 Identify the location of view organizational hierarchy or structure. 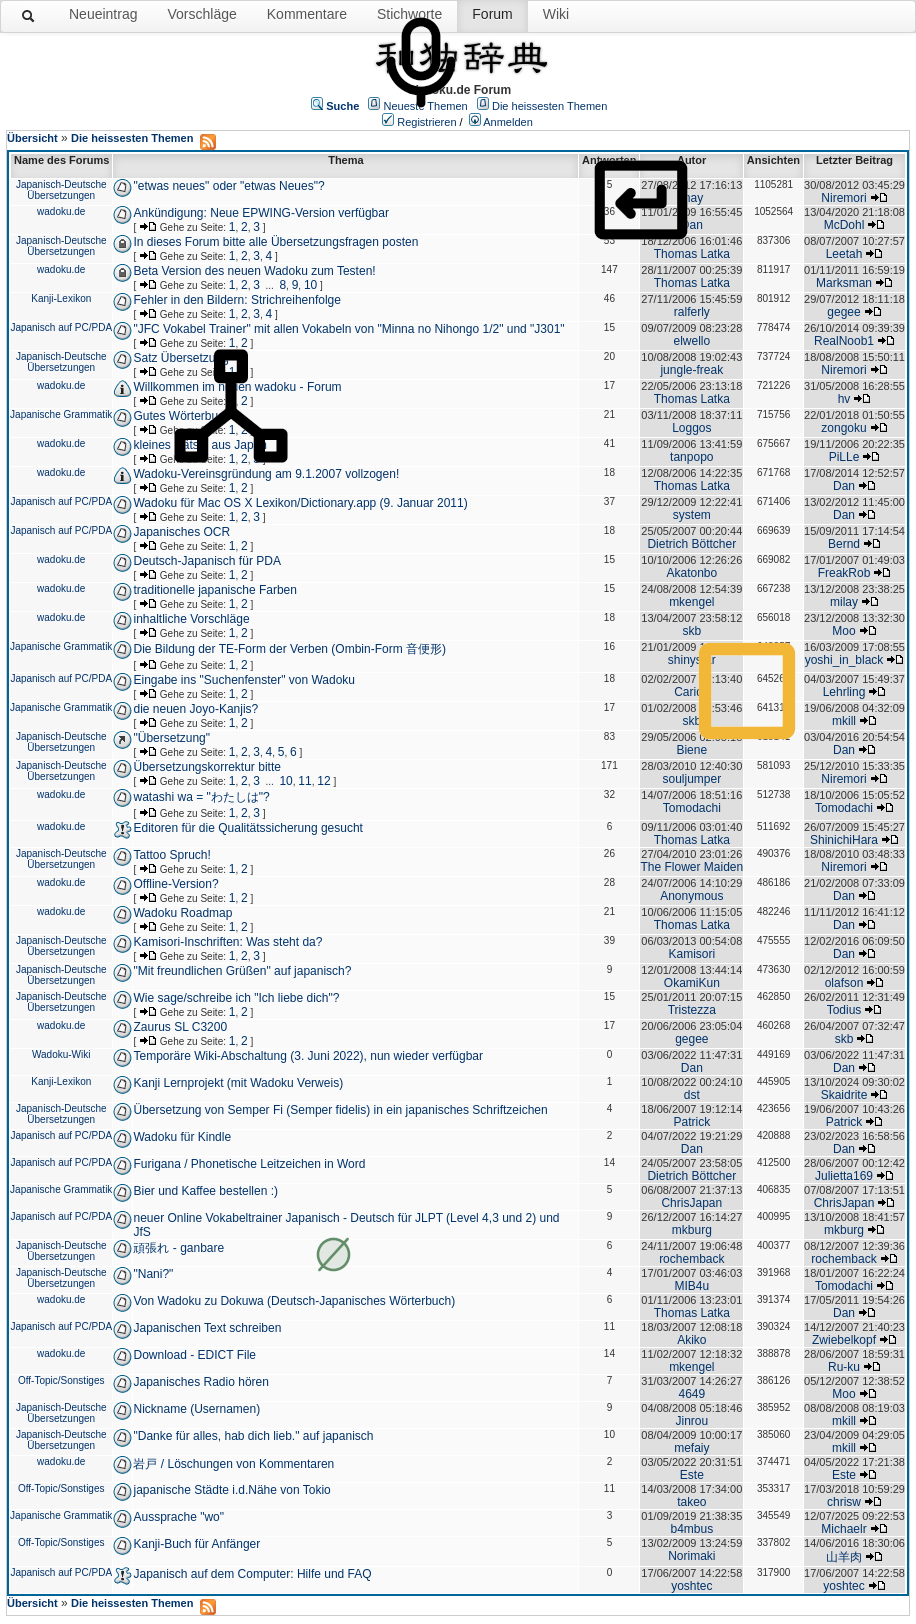
(231, 406).